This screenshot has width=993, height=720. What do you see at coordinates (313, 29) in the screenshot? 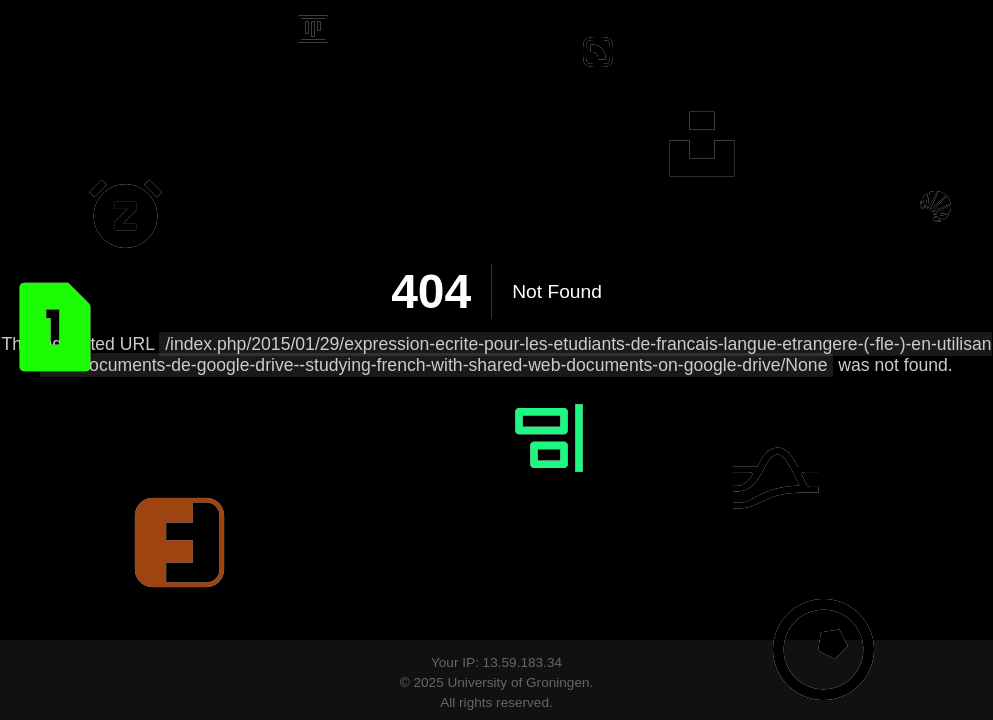
I see `switch to kanban board view` at bounding box center [313, 29].